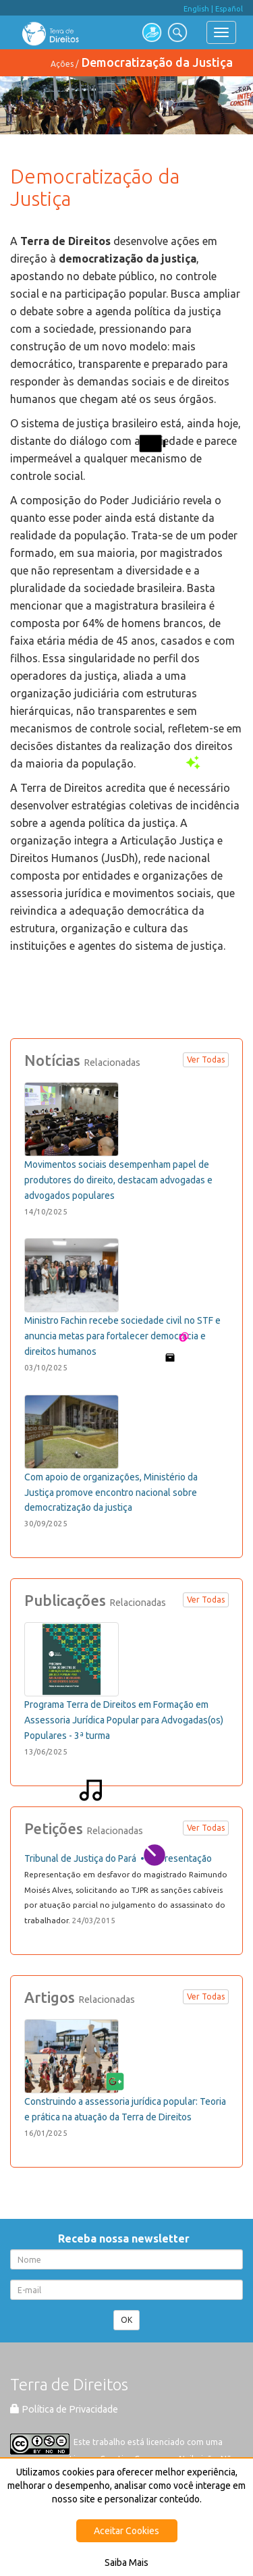  I want to click on scan a QR code or barcode, so click(154, 1855).